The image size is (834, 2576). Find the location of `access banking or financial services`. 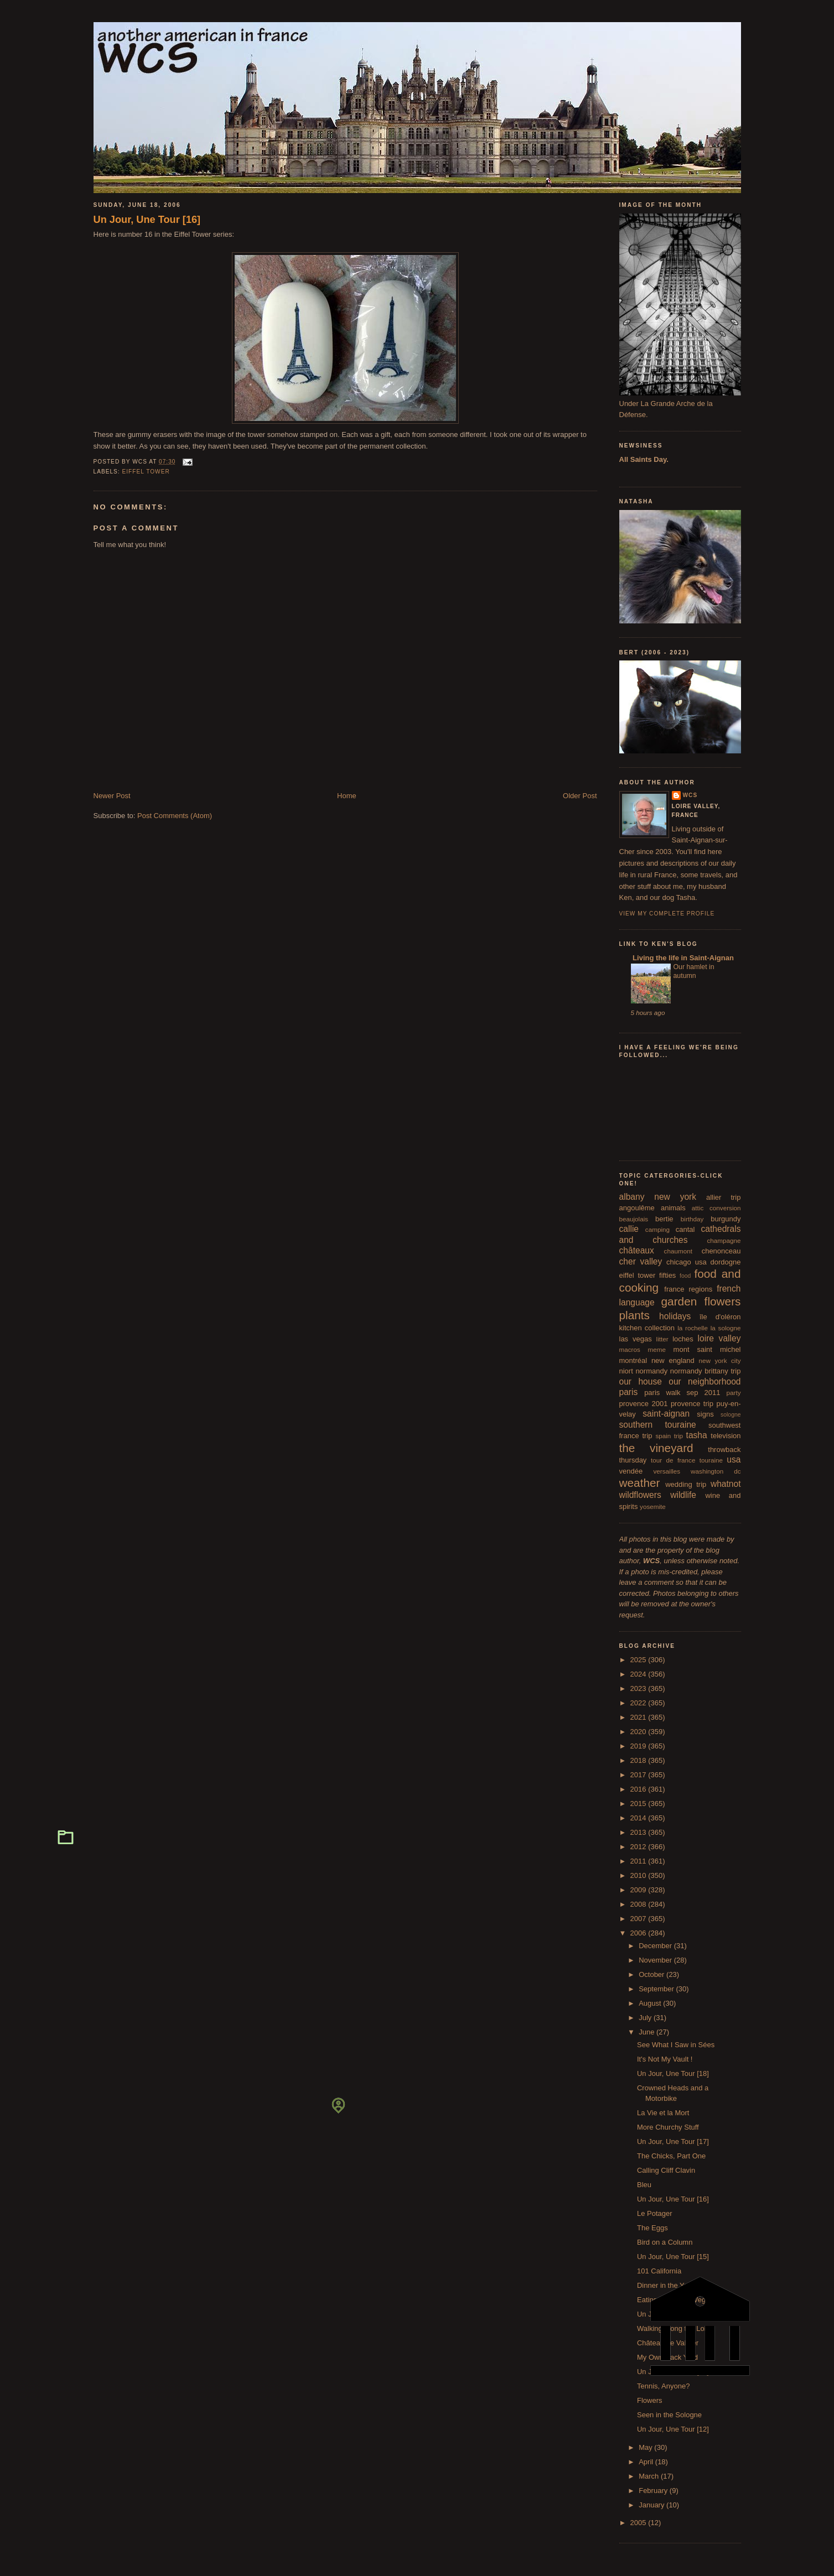

access banking or financial services is located at coordinates (700, 2326).